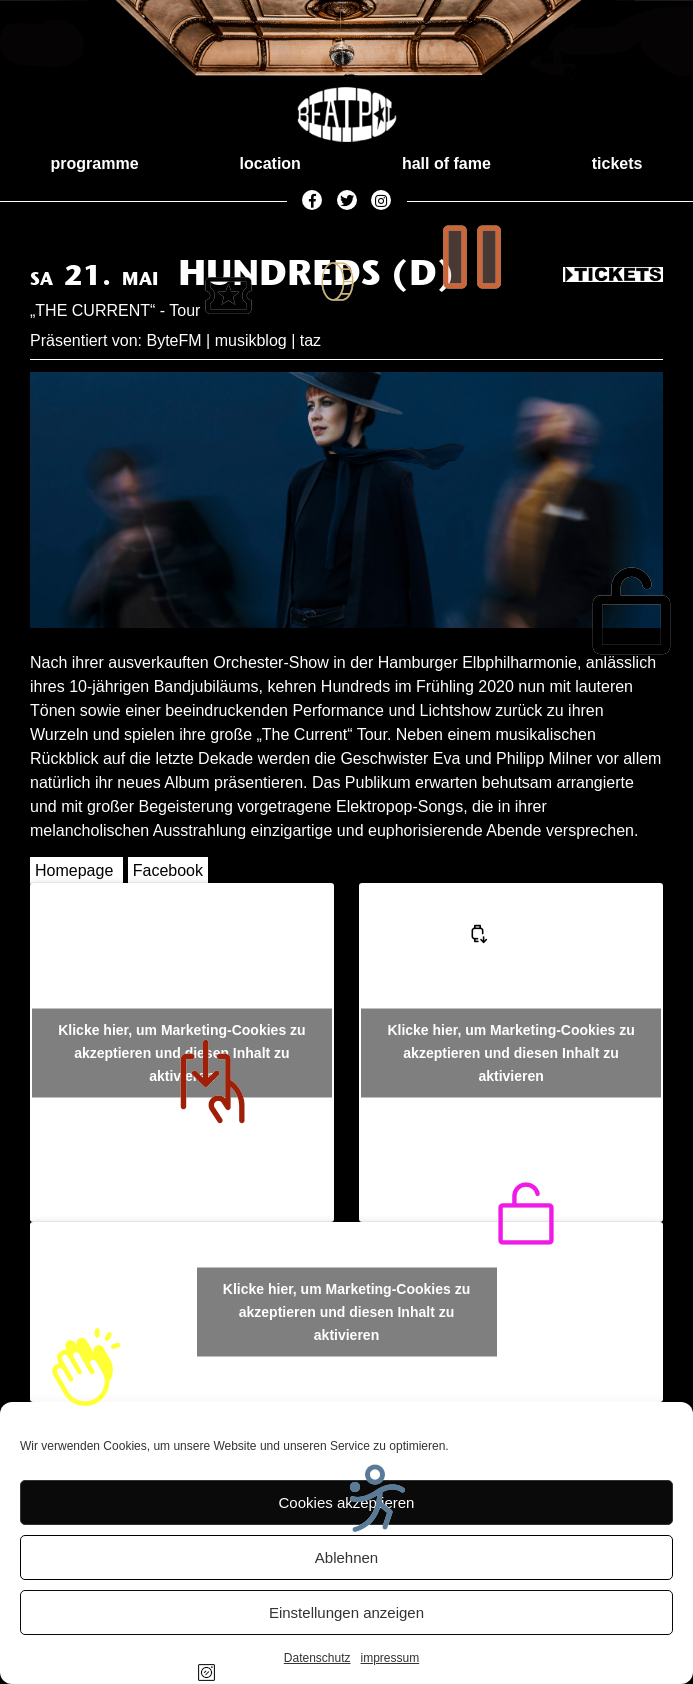  Describe the element at coordinates (228, 295) in the screenshot. I see `view local events or entertainment` at that location.